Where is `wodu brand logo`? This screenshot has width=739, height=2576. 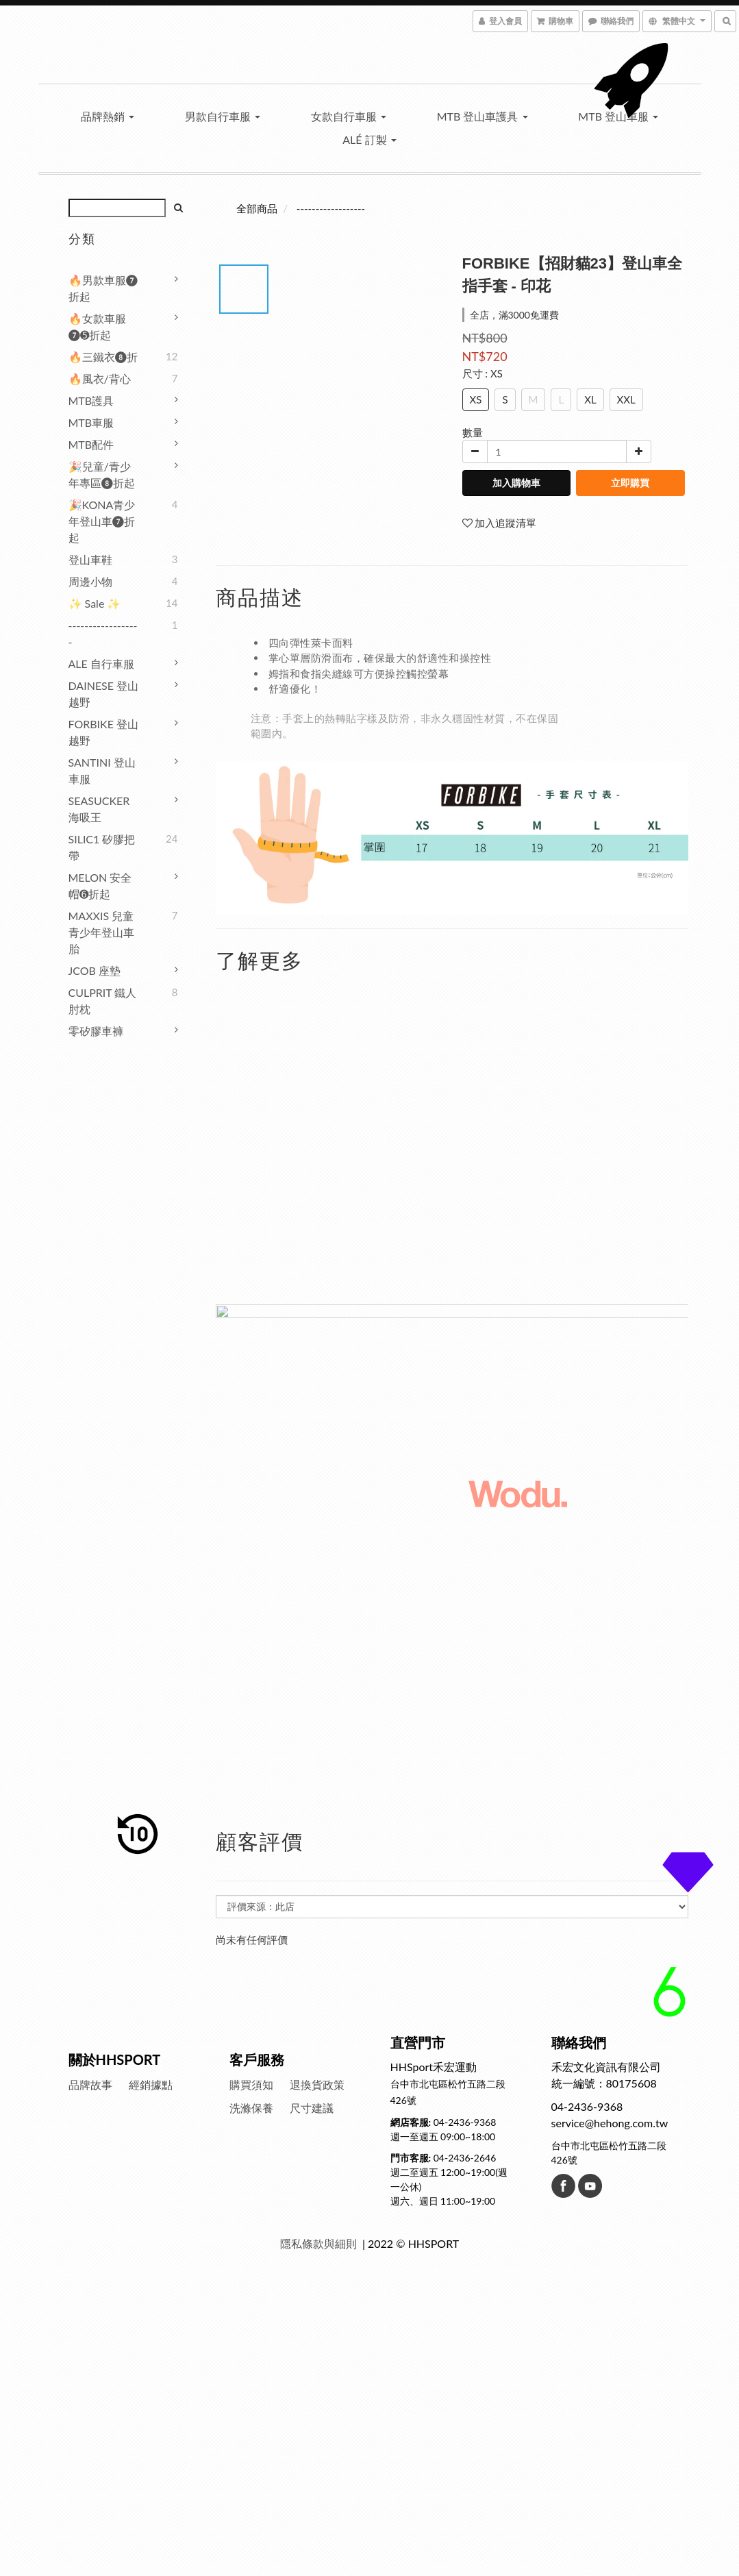 wodu brand logo is located at coordinates (518, 1494).